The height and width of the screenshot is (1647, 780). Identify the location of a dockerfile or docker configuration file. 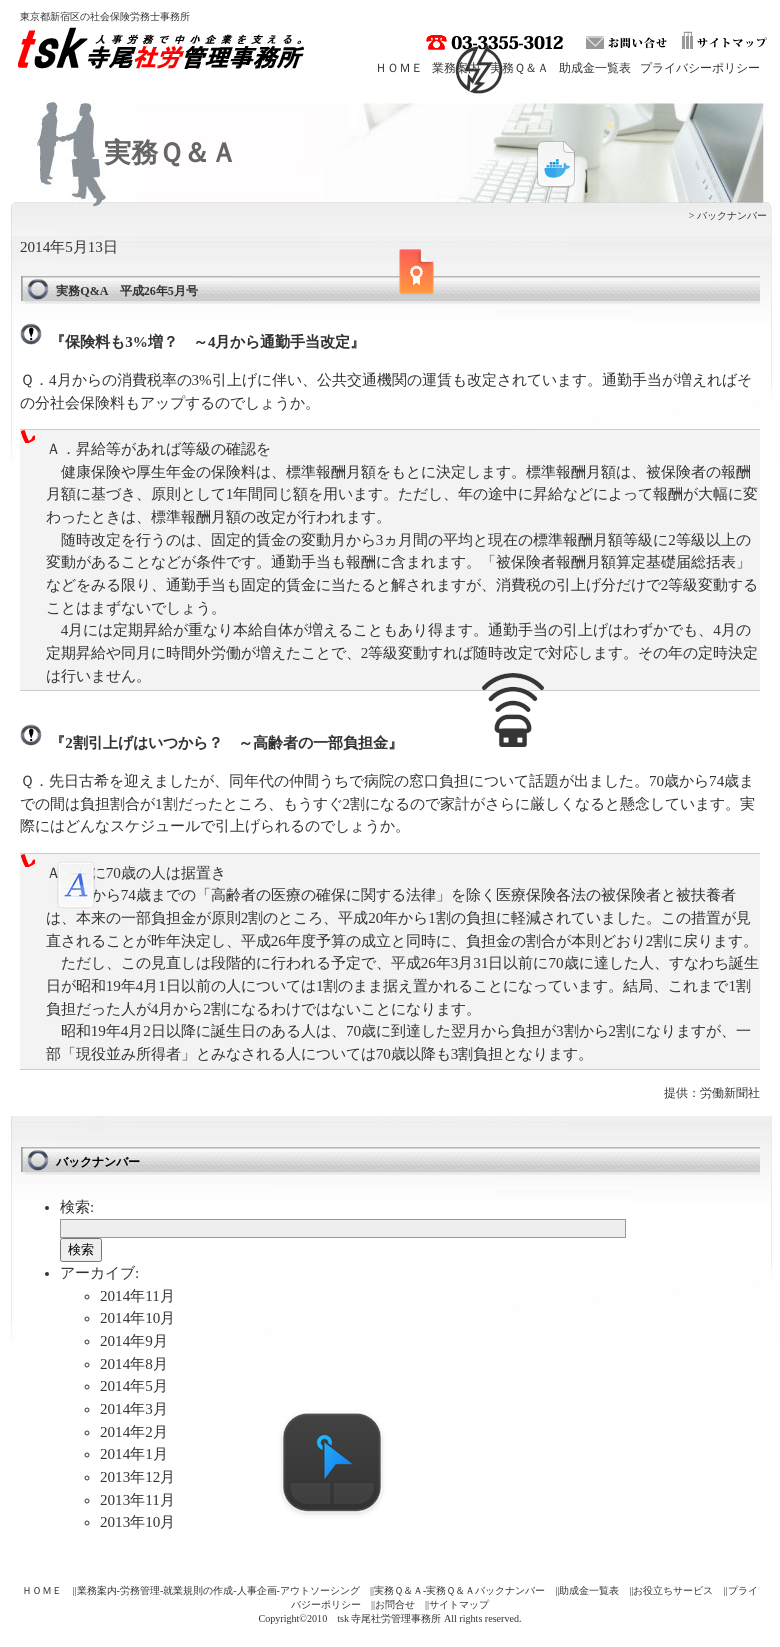
(556, 164).